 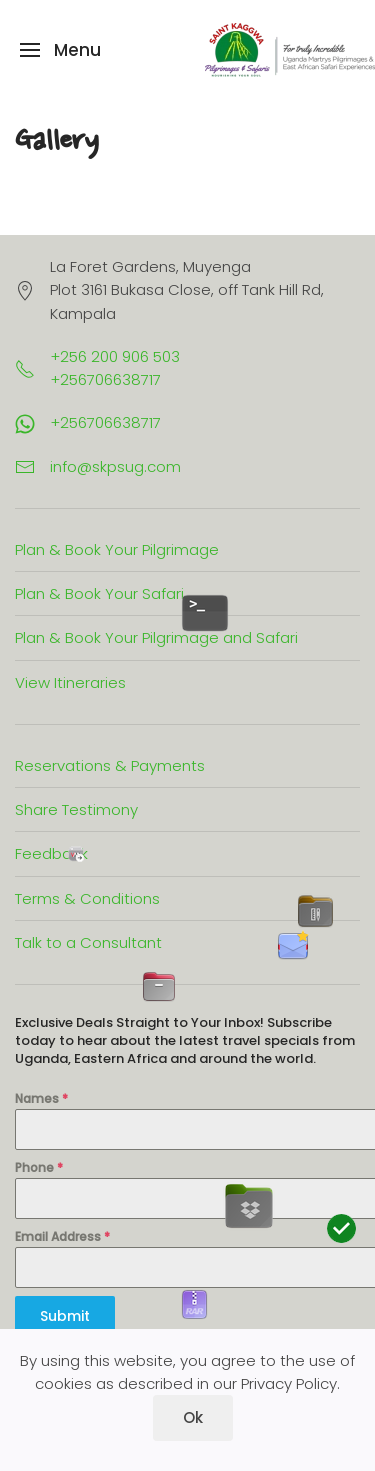 I want to click on open the file manager application, so click(x=159, y=986).